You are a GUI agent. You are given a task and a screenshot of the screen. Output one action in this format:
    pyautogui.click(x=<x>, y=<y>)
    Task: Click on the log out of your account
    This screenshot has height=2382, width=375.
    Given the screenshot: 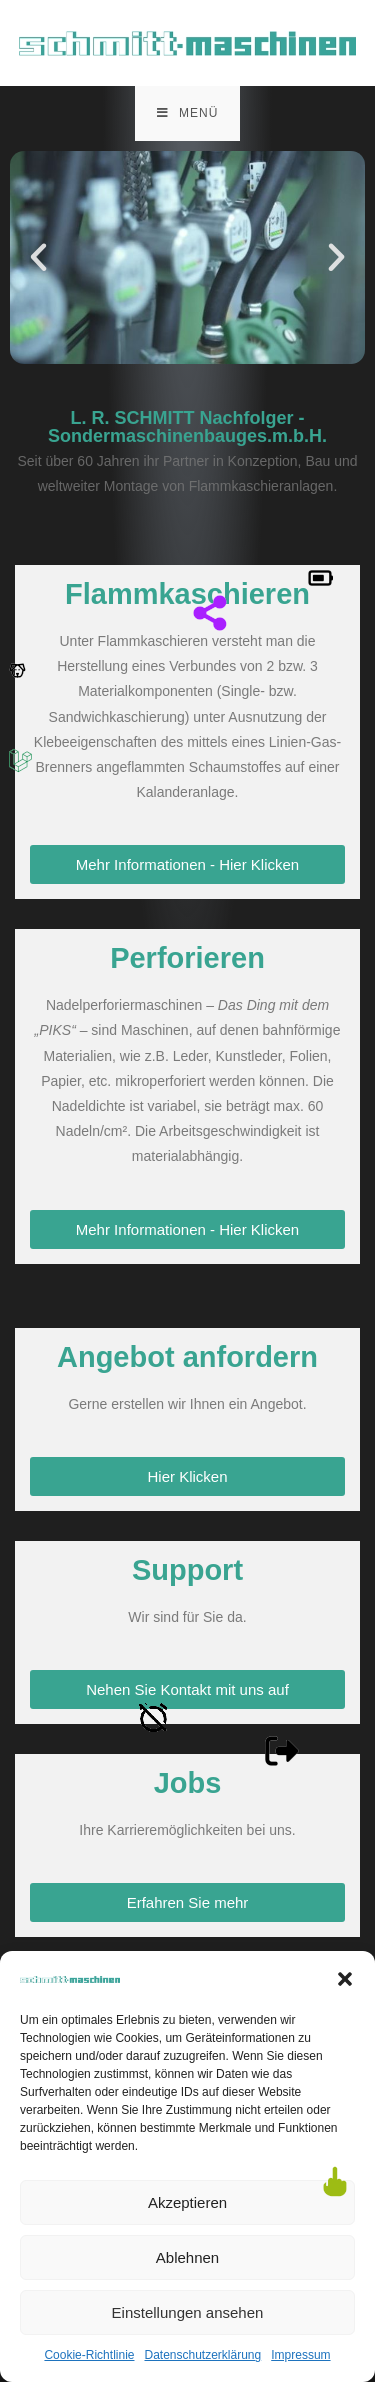 What is the action you would take?
    pyautogui.click(x=282, y=1751)
    